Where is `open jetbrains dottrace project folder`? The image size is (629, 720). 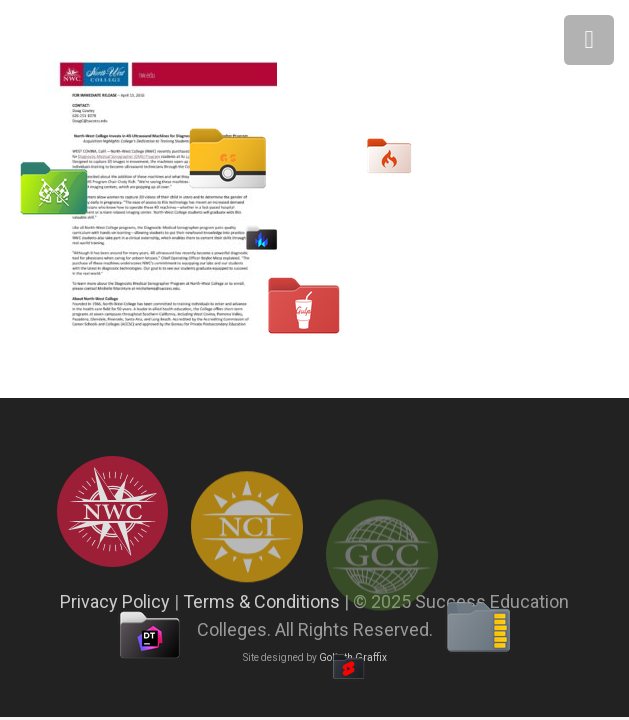 open jetbrains dottrace project folder is located at coordinates (149, 636).